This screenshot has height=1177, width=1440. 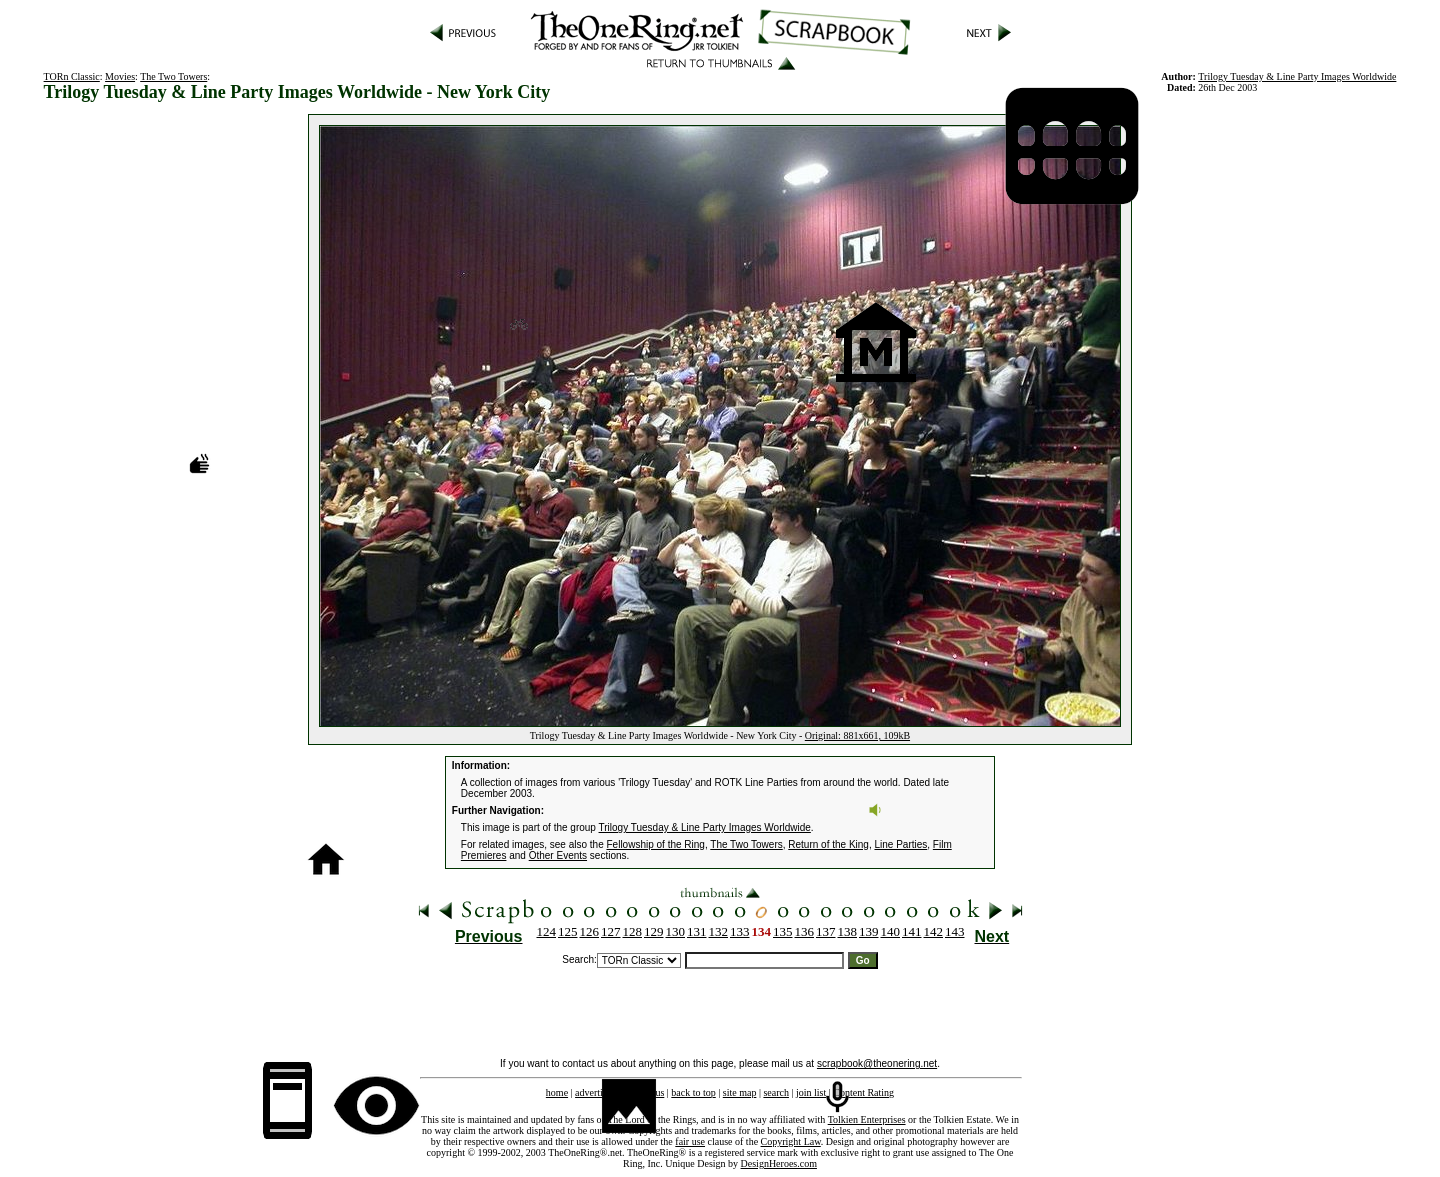 I want to click on view nearby museums on the map, so click(x=876, y=342).